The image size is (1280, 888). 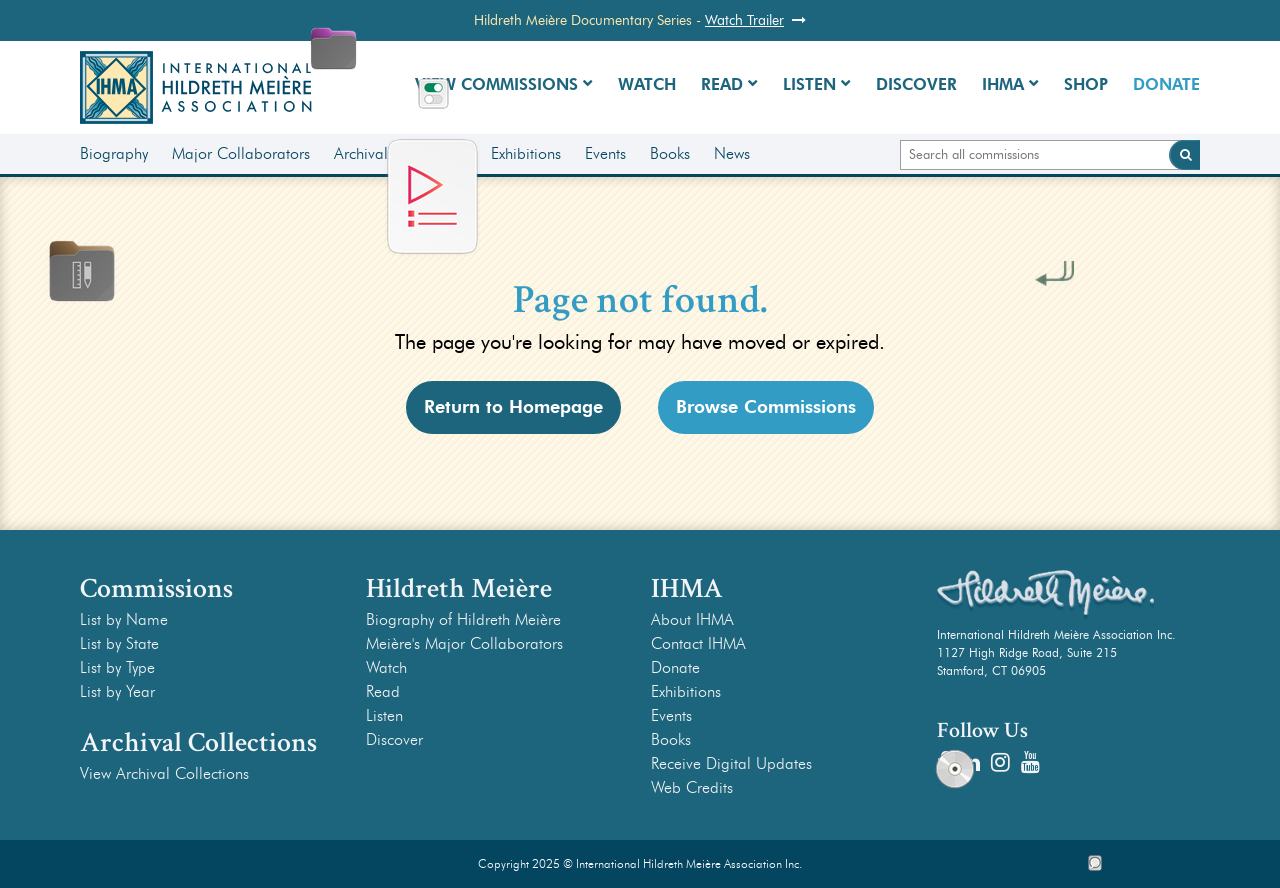 I want to click on access document templates folder, so click(x=82, y=271).